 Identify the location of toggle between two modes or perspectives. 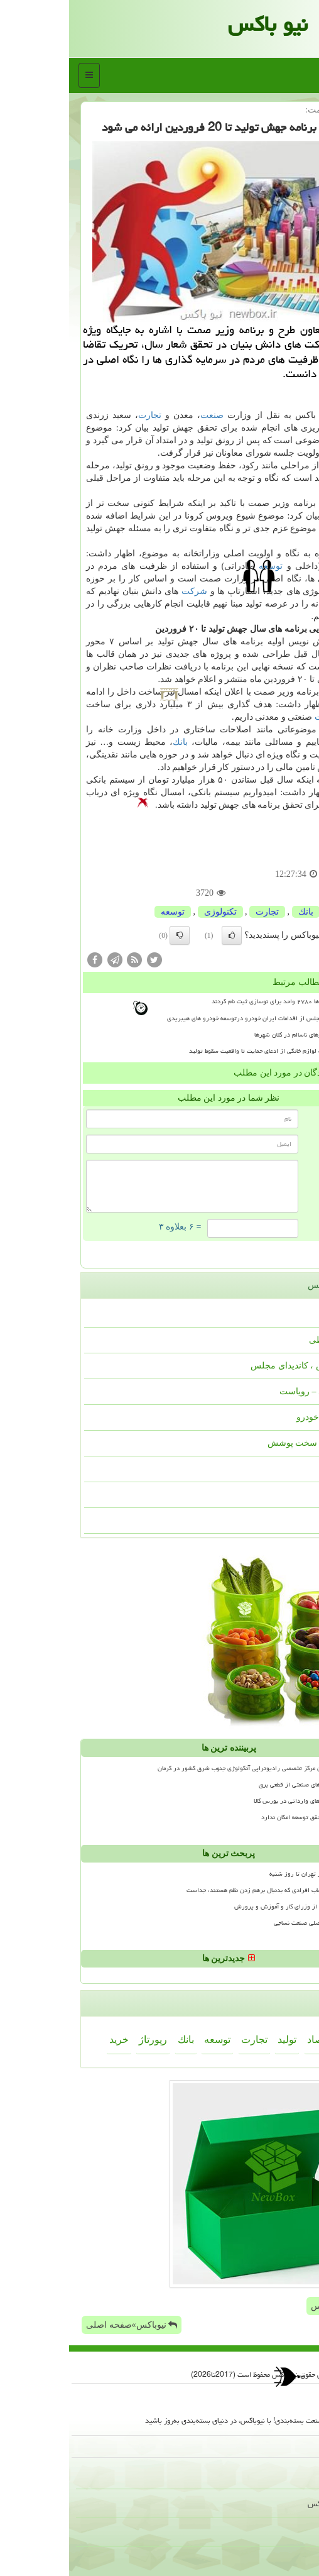
(259, 576).